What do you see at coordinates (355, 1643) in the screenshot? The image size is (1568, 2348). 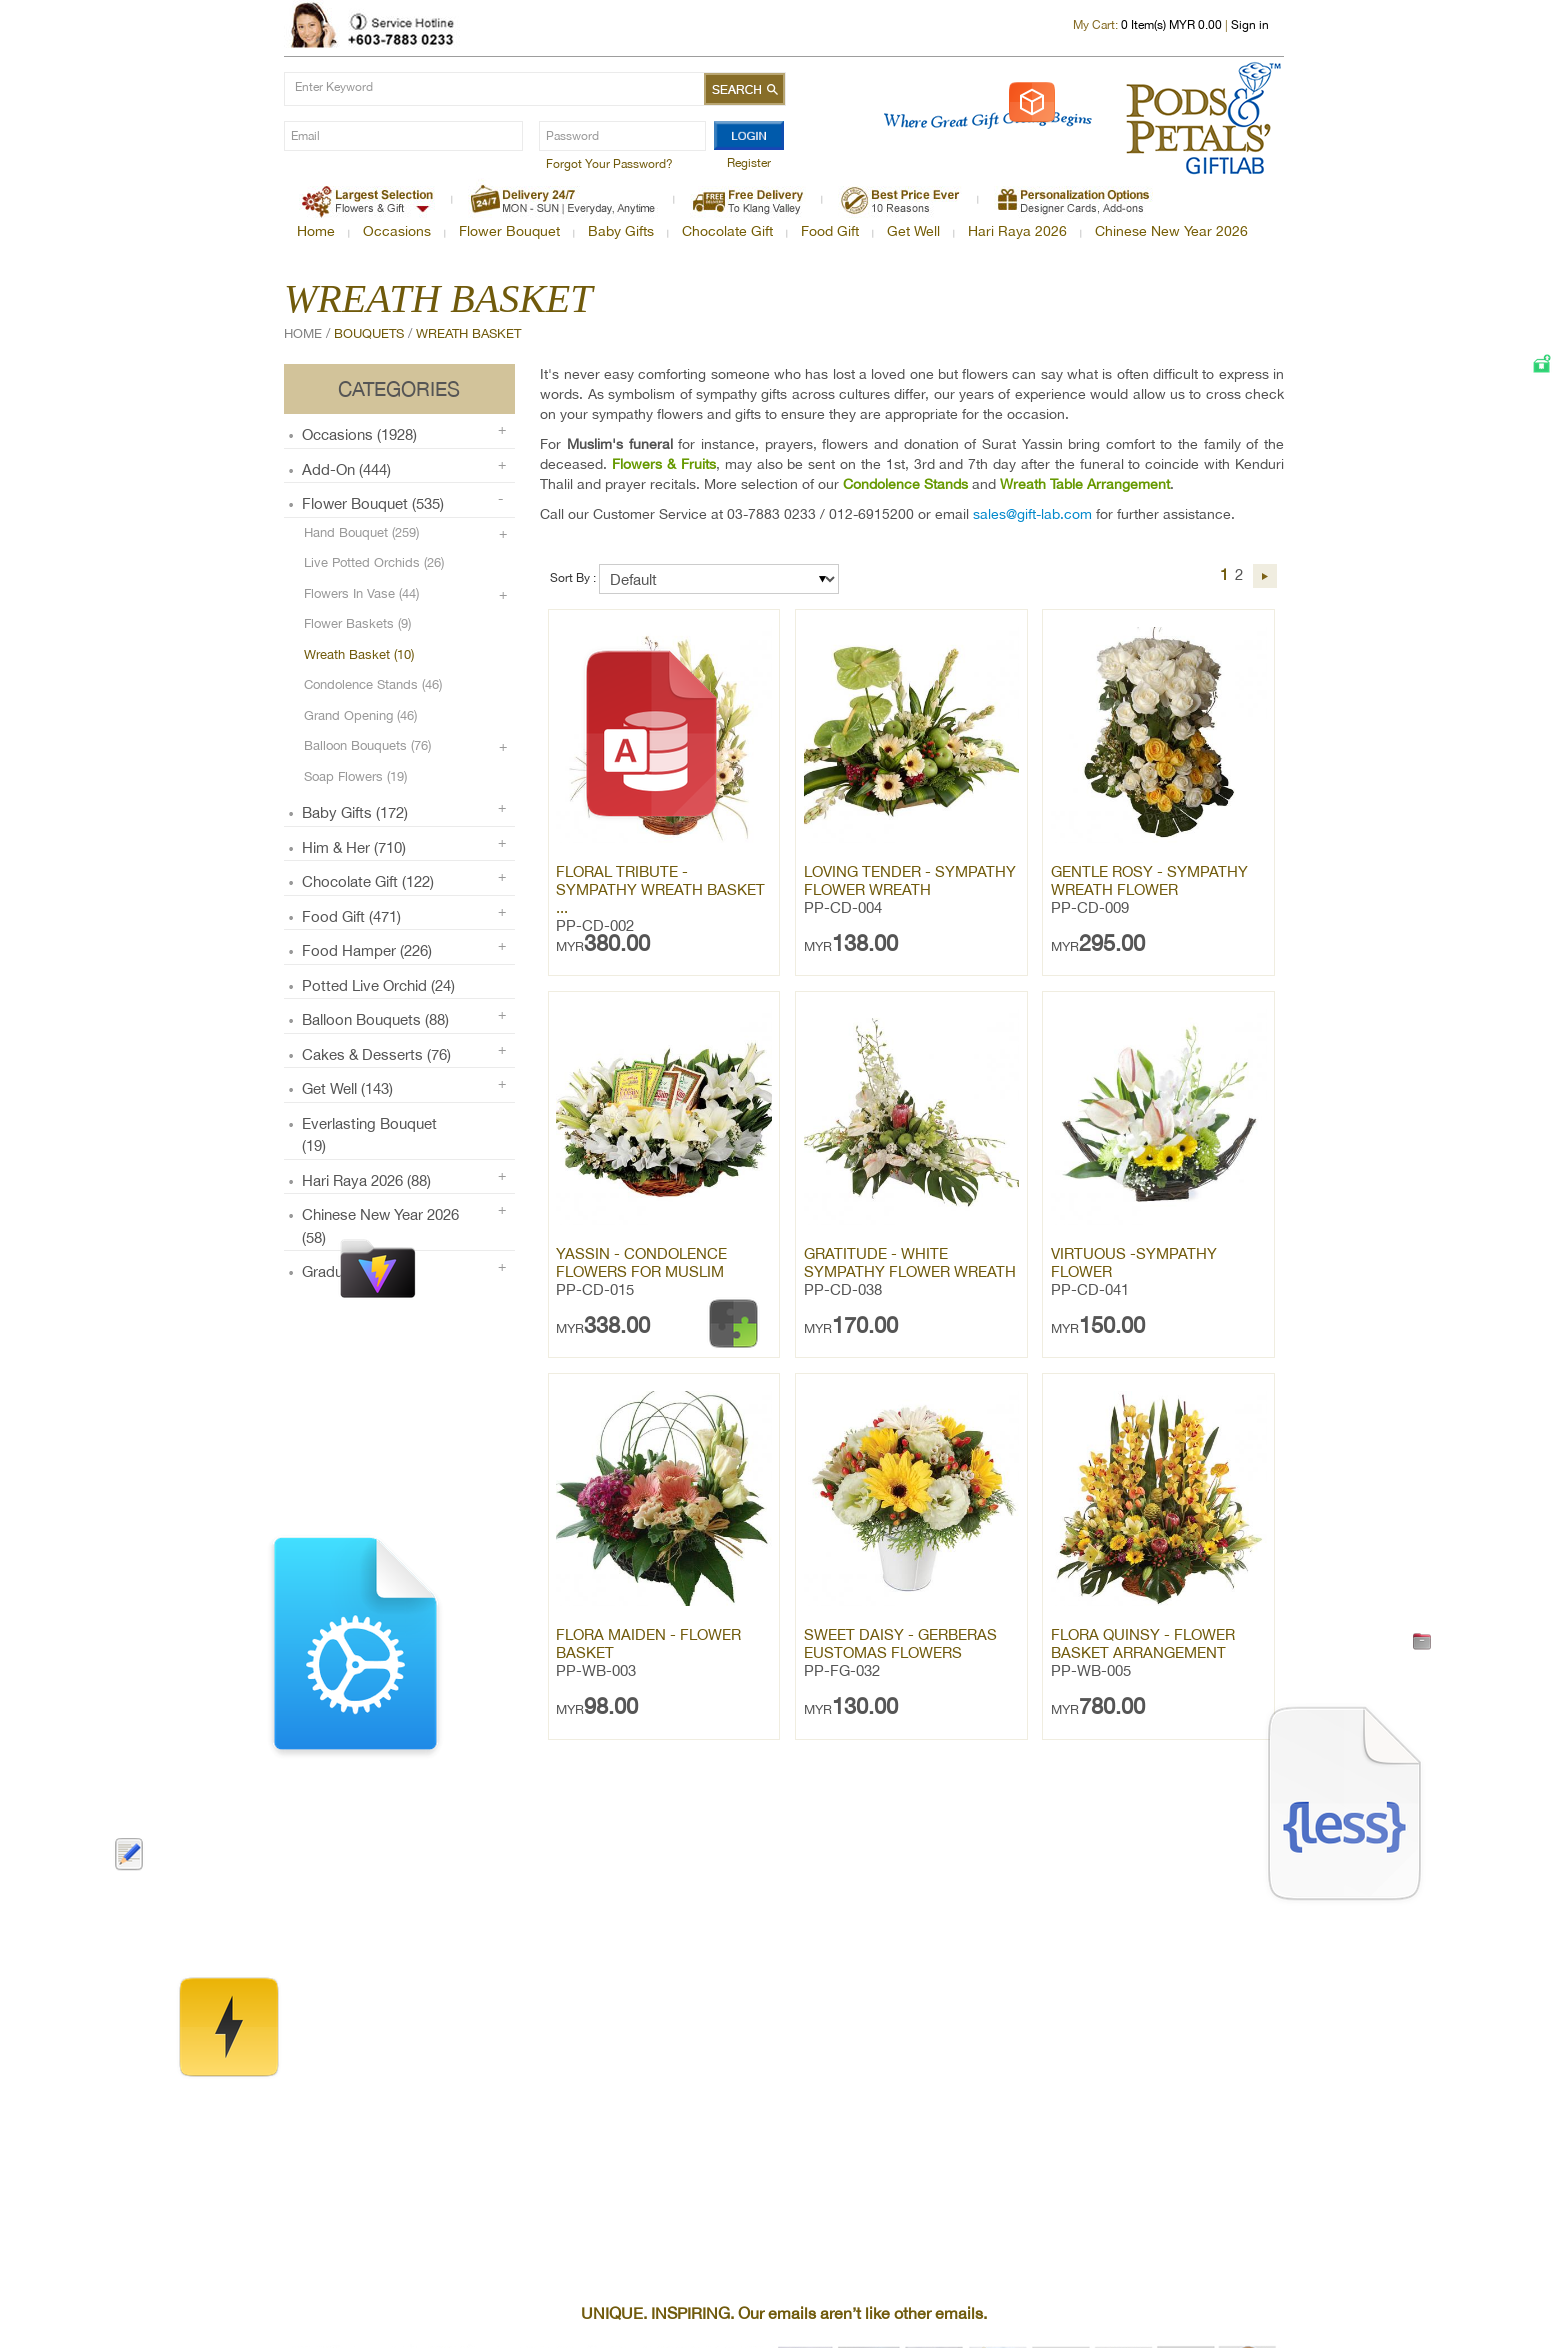 I see `an AppImage application package file` at bounding box center [355, 1643].